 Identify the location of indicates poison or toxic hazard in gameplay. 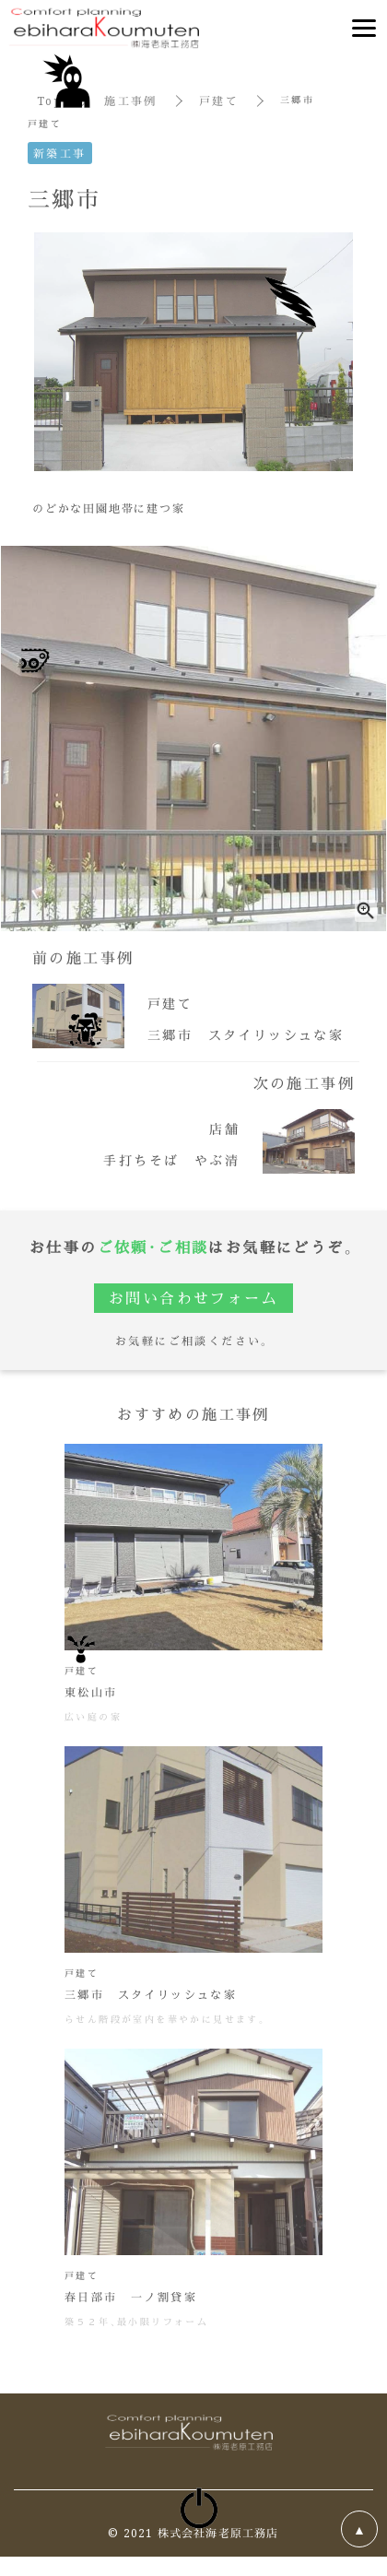
(85, 1029).